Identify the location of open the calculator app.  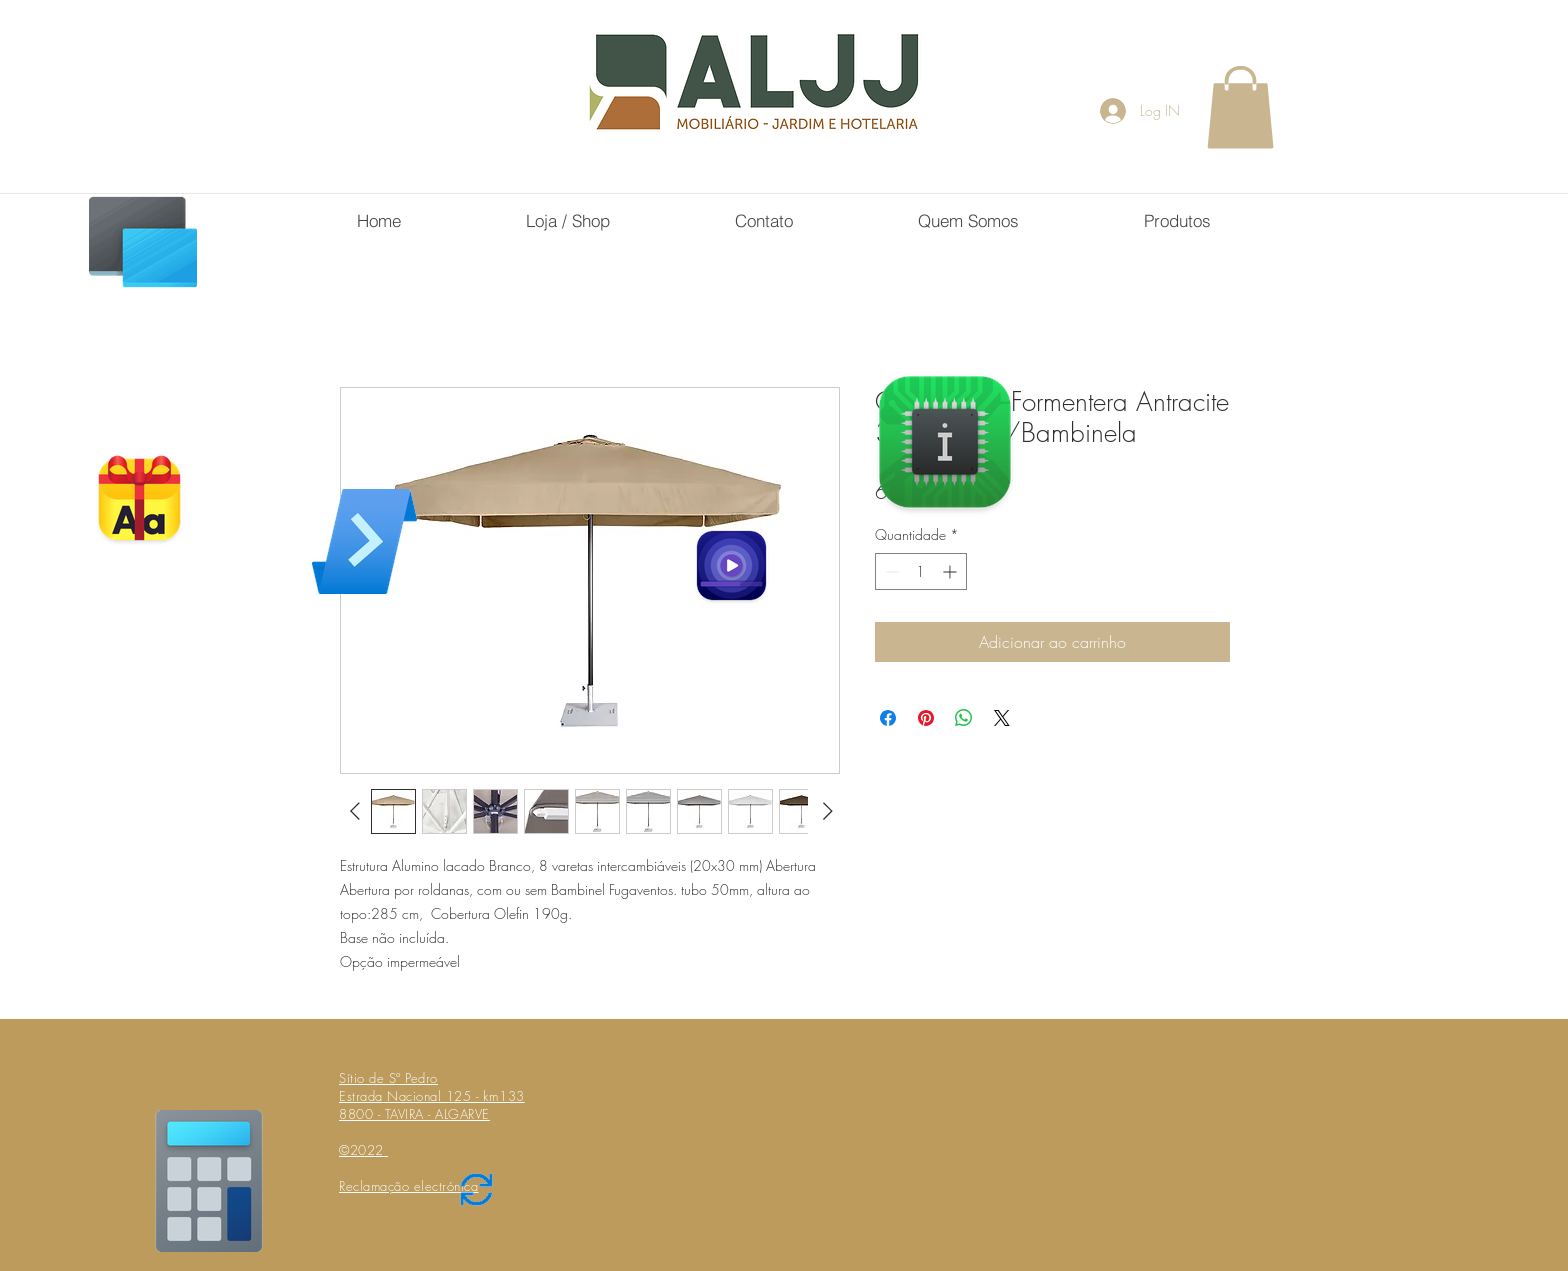
(209, 1181).